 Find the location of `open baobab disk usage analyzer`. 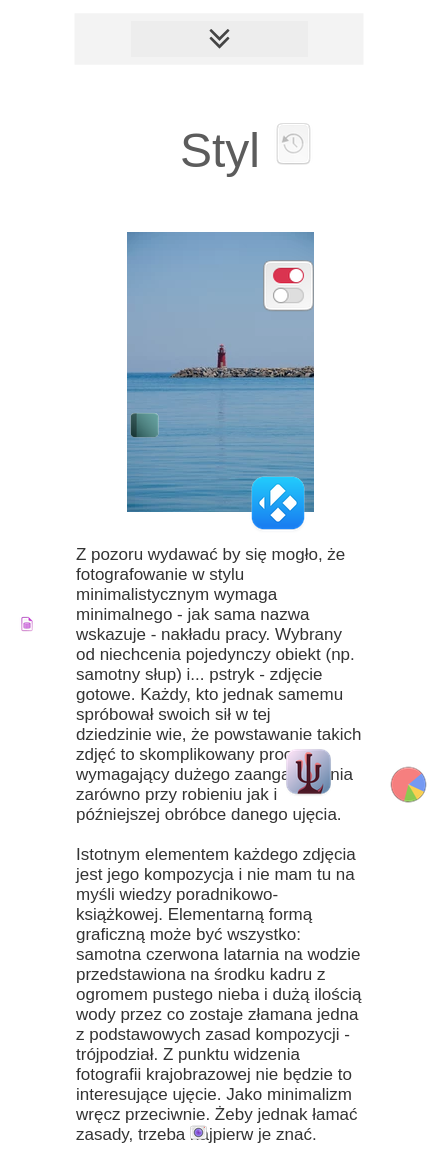

open baobab disk usage analyzer is located at coordinates (408, 784).